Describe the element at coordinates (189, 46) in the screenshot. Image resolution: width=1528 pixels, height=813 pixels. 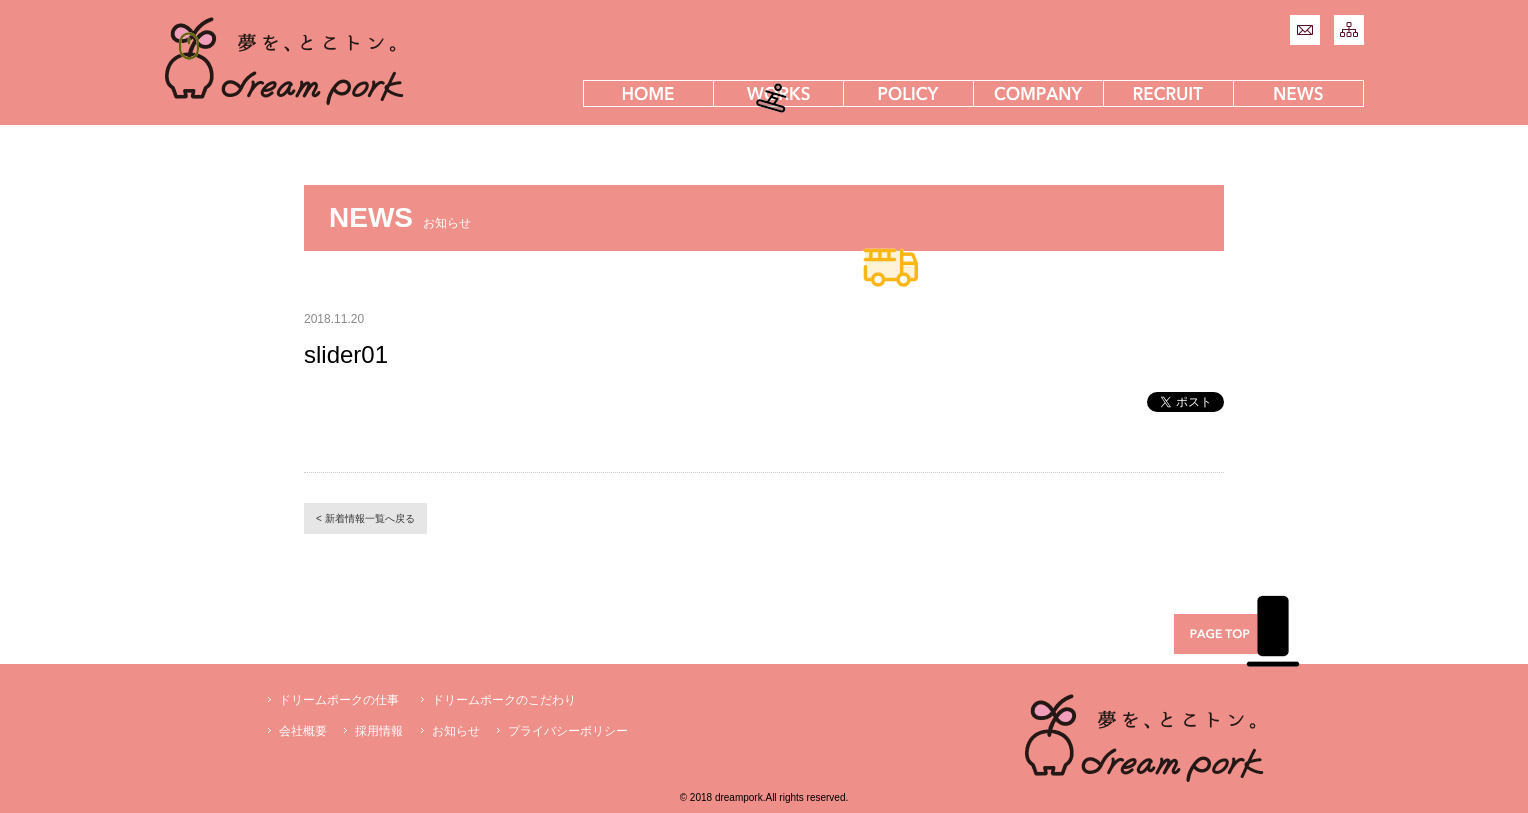
I see `adjust mouse or pointer settings` at that location.